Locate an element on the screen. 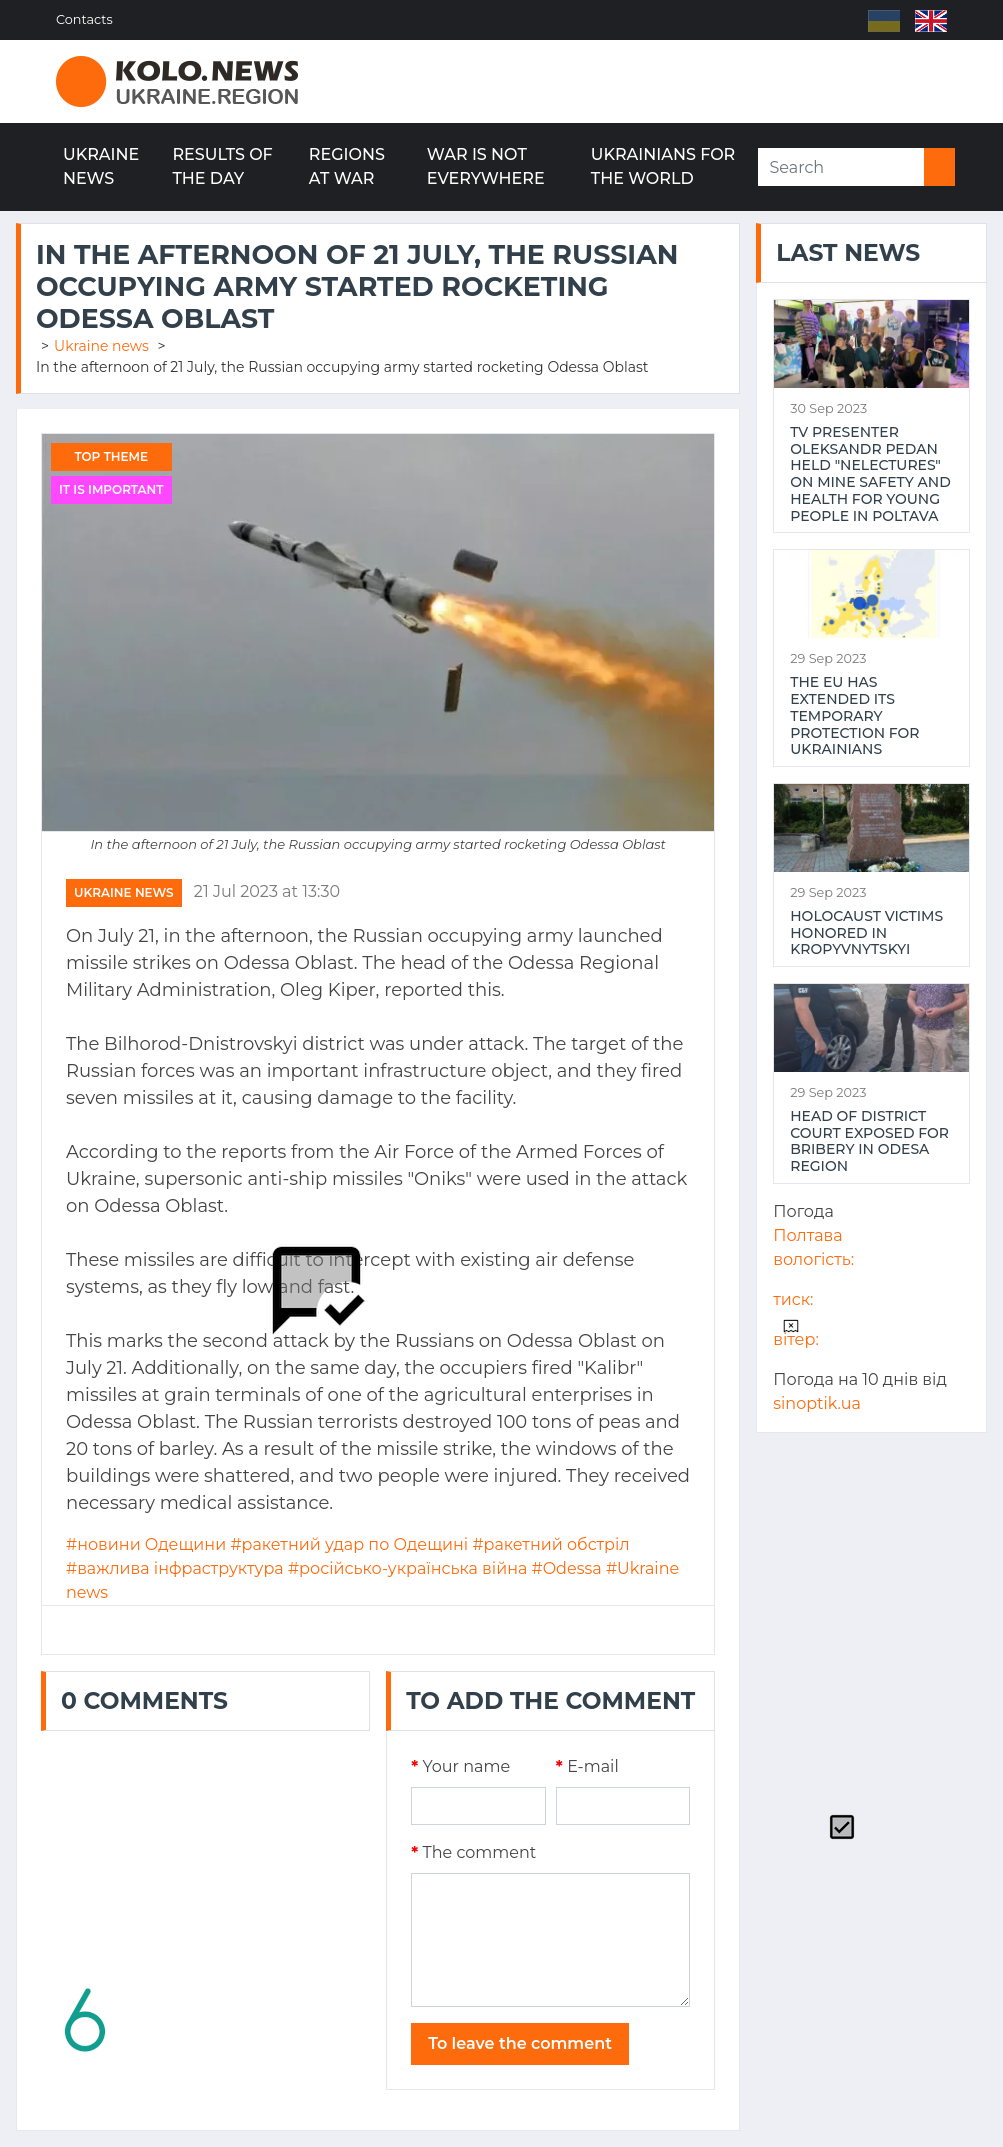 The image size is (1003, 2147). mark a conversation as read is located at coordinates (316, 1290).